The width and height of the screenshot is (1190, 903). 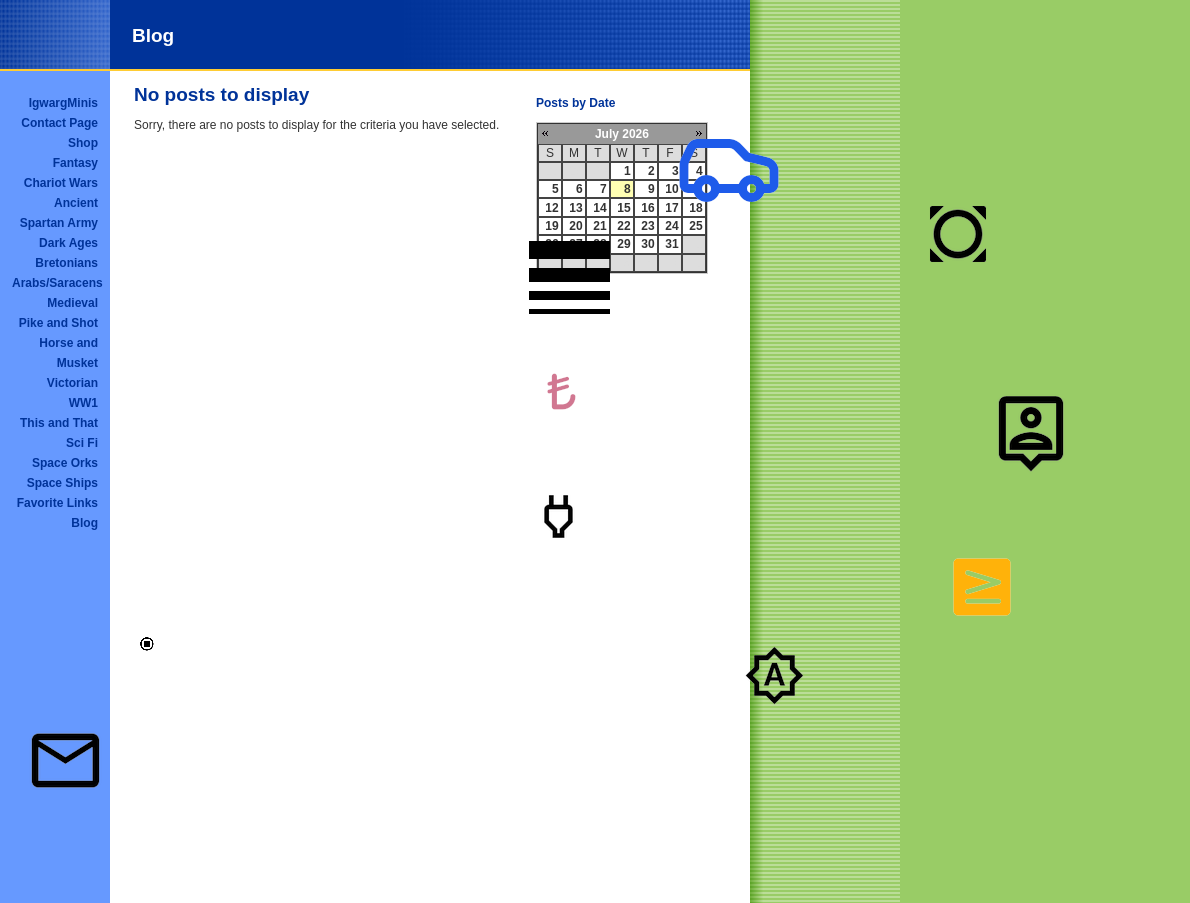 What do you see at coordinates (147, 644) in the screenshot?
I see `stop media playback` at bounding box center [147, 644].